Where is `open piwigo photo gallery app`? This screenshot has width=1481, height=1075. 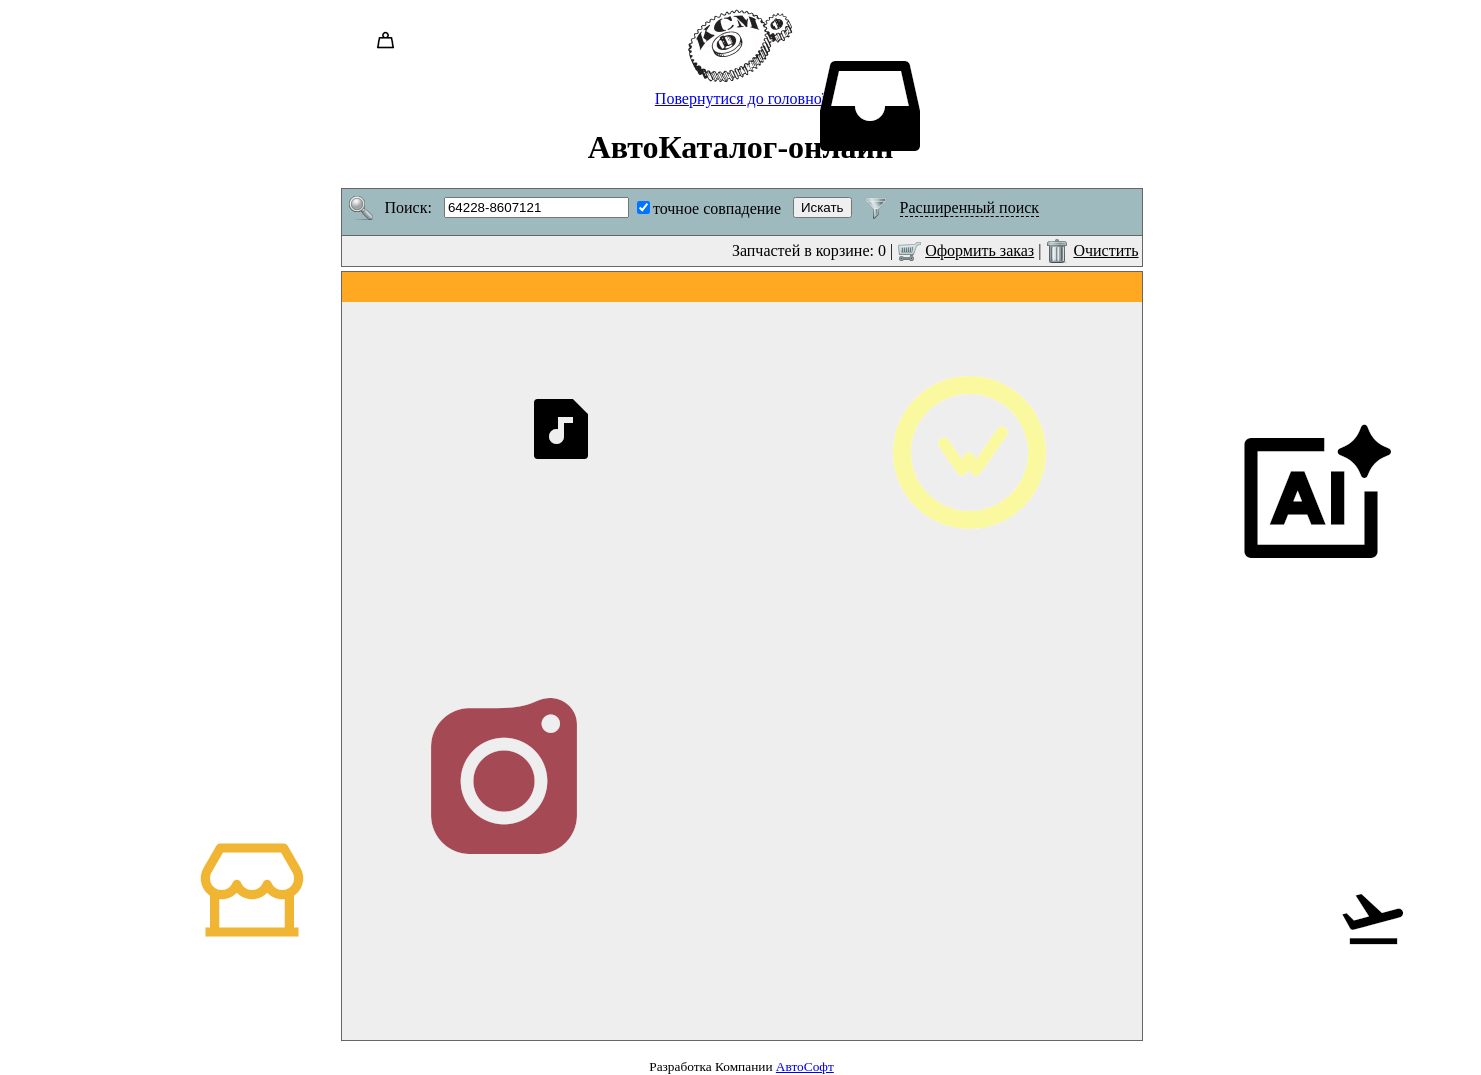
open piwigo photo gallery app is located at coordinates (504, 776).